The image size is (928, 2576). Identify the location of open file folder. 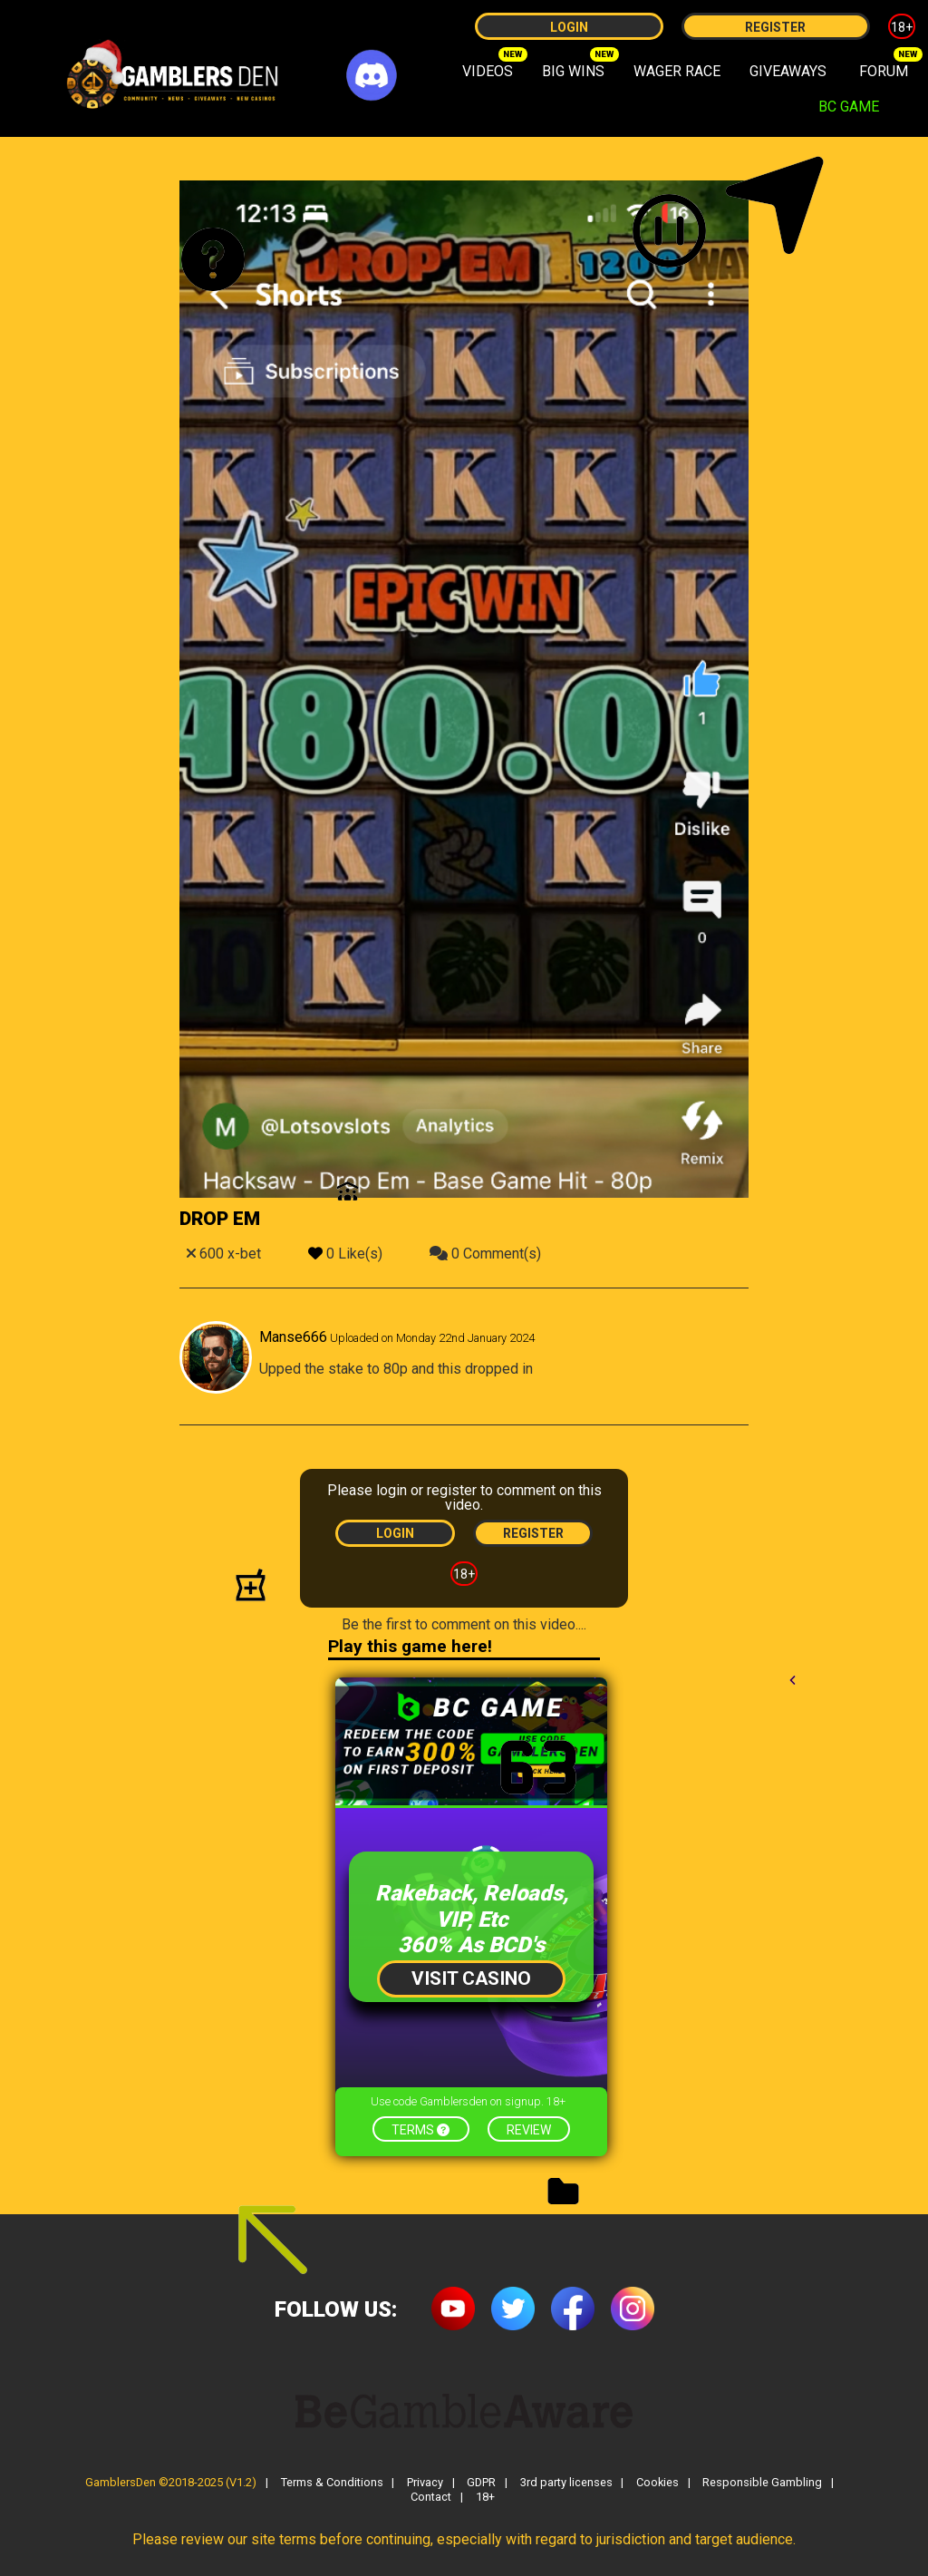
(563, 2191).